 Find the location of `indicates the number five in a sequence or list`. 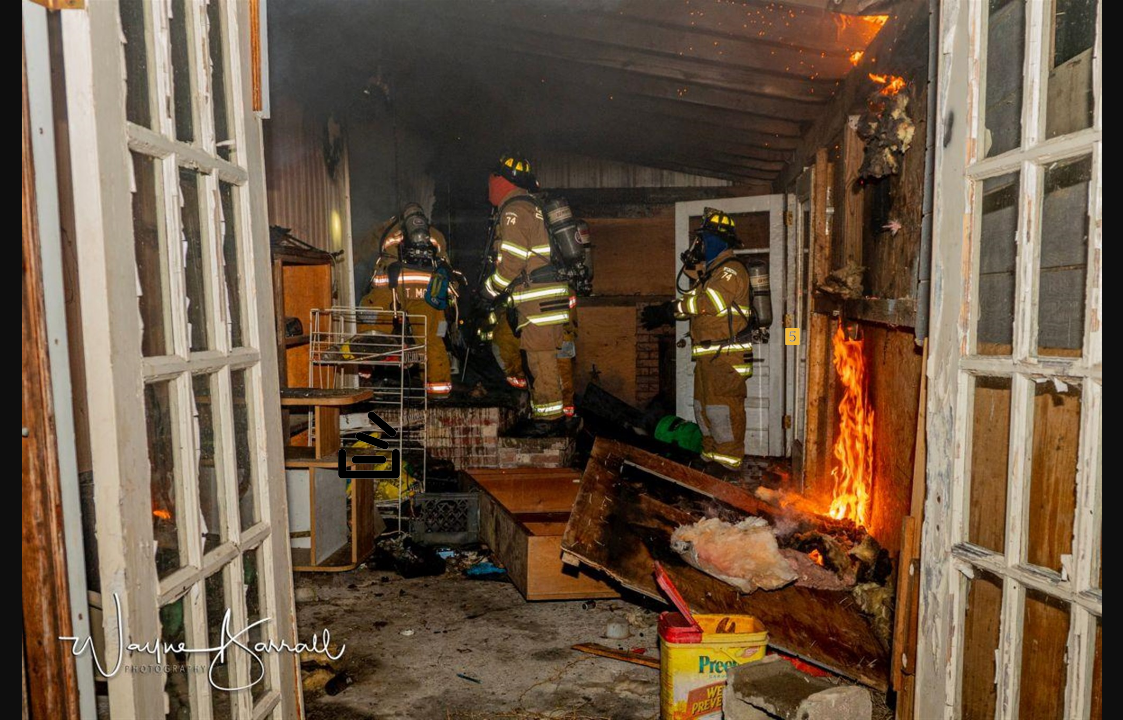

indicates the number five in a sequence or list is located at coordinates (792, 336).